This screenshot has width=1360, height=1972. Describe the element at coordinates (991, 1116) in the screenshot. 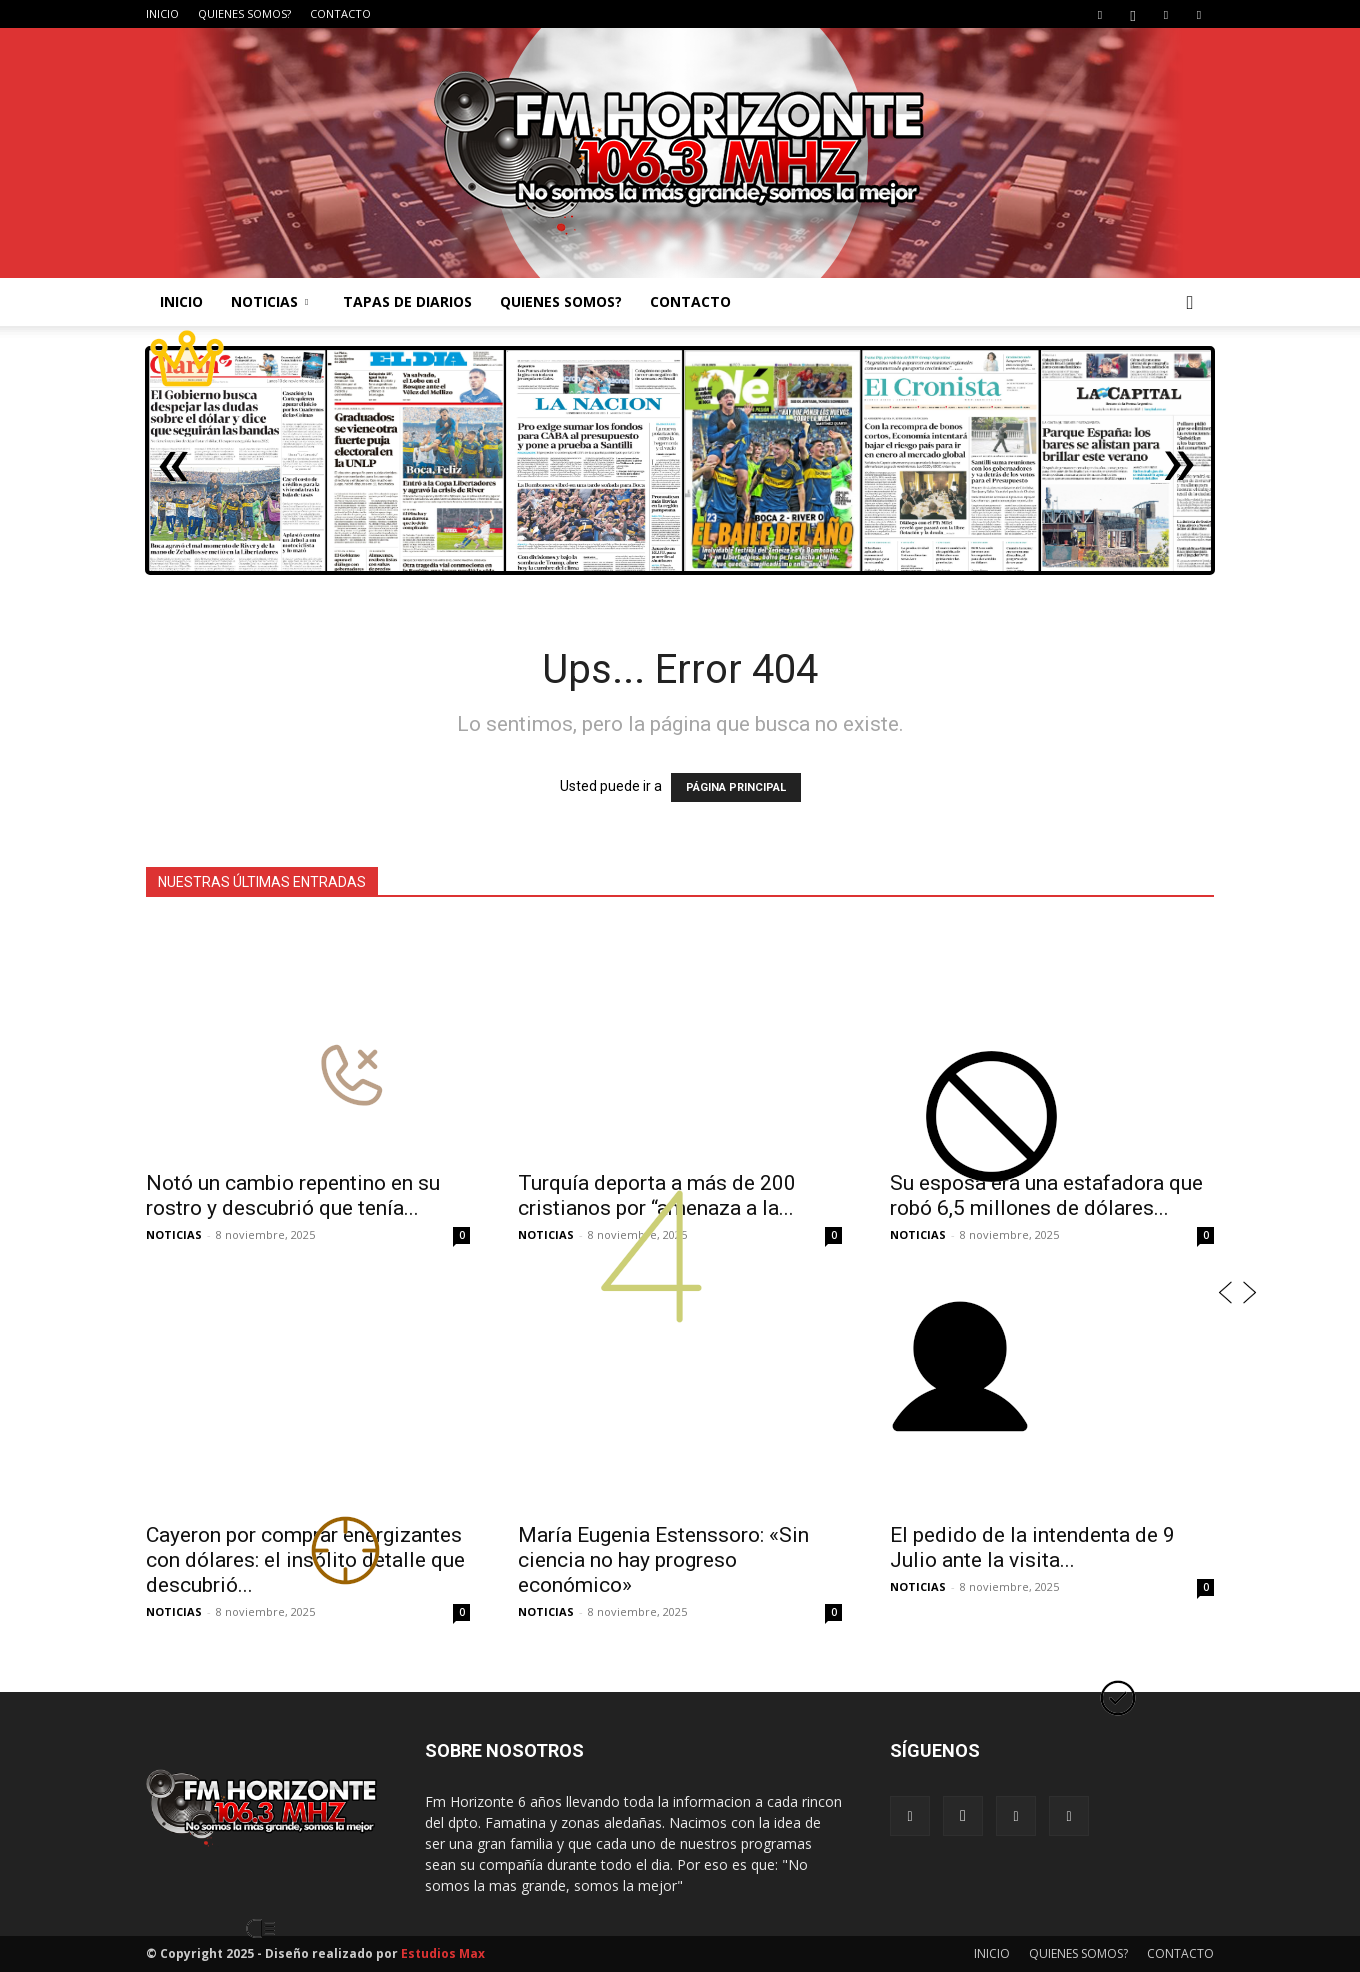

I see `indicates a blocked or prohibited action` at that location.